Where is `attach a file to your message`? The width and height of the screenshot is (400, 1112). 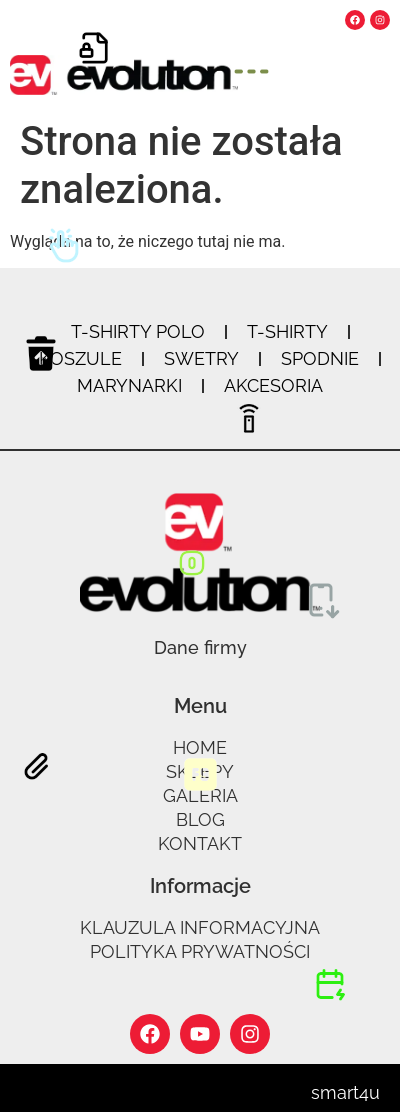
attach a file to your message is located at coordinates (37, 766).